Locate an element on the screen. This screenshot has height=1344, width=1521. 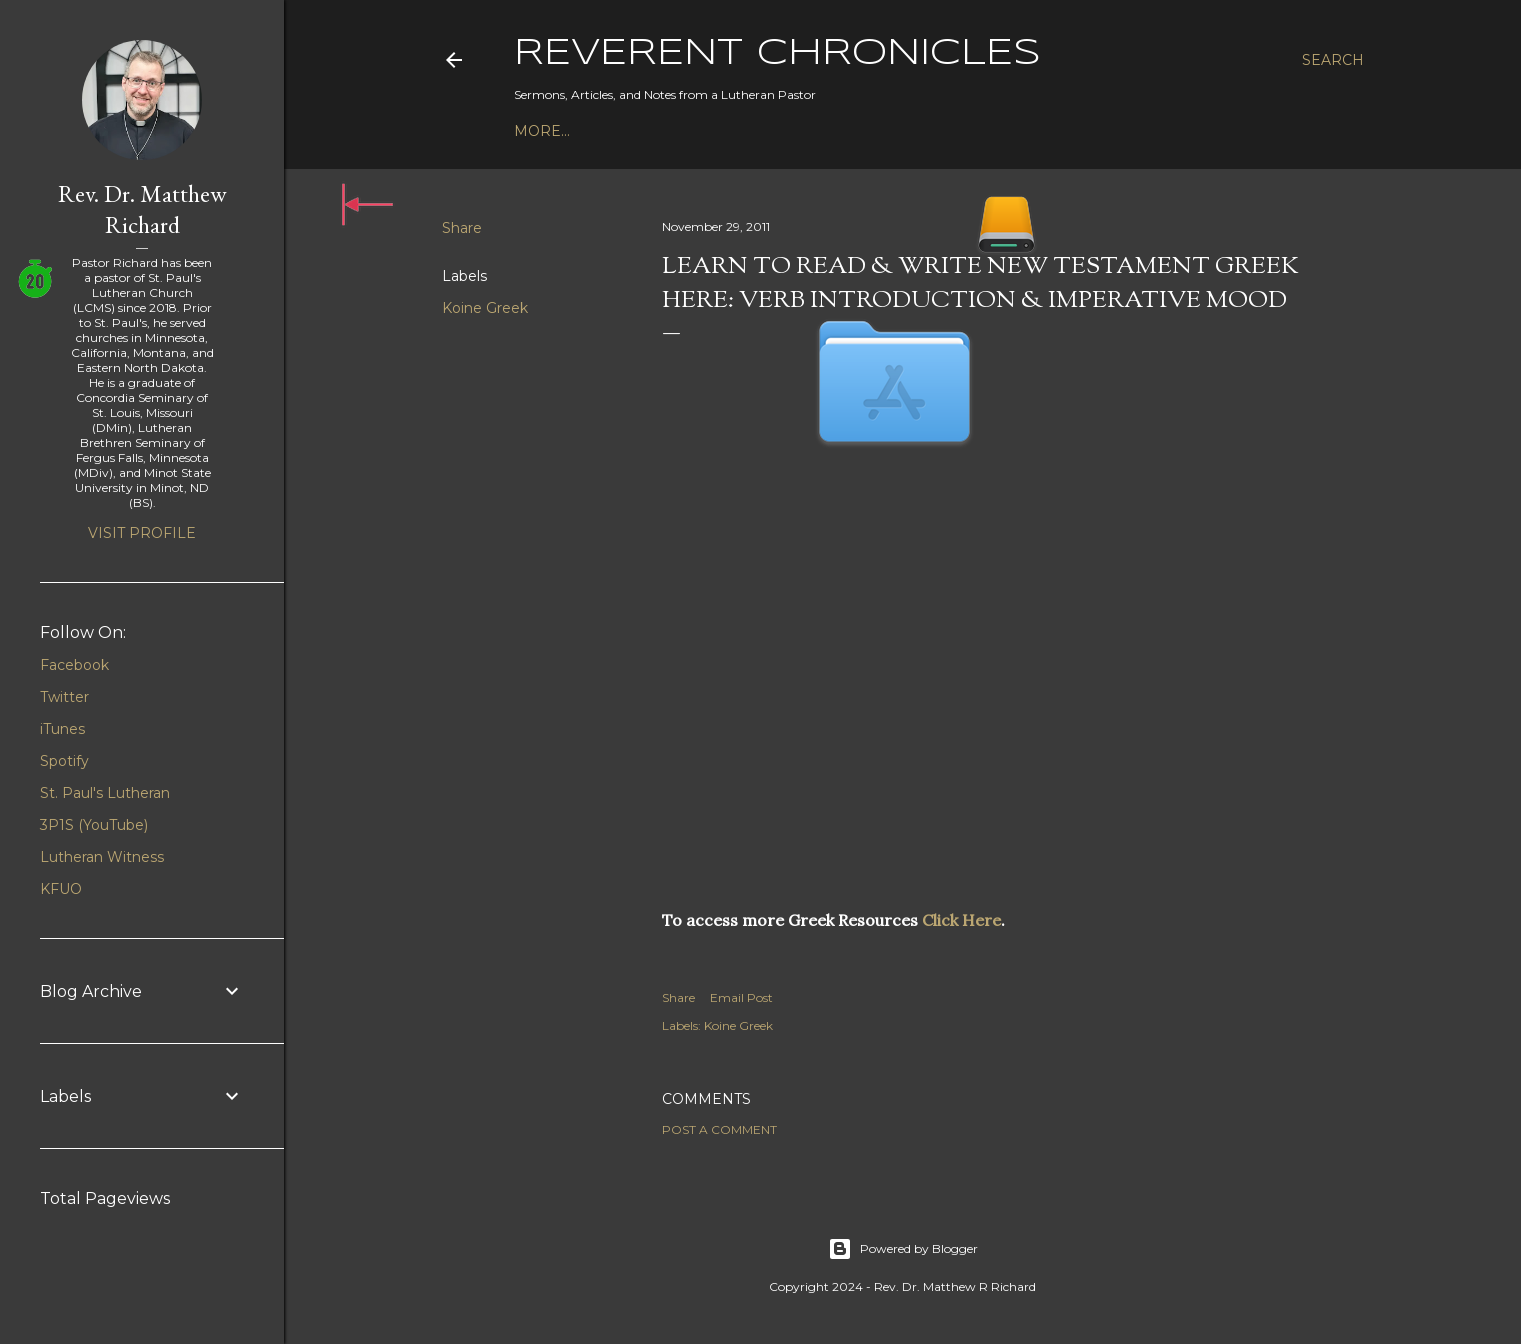
open the applications folder is located at coordinates (894, 381).